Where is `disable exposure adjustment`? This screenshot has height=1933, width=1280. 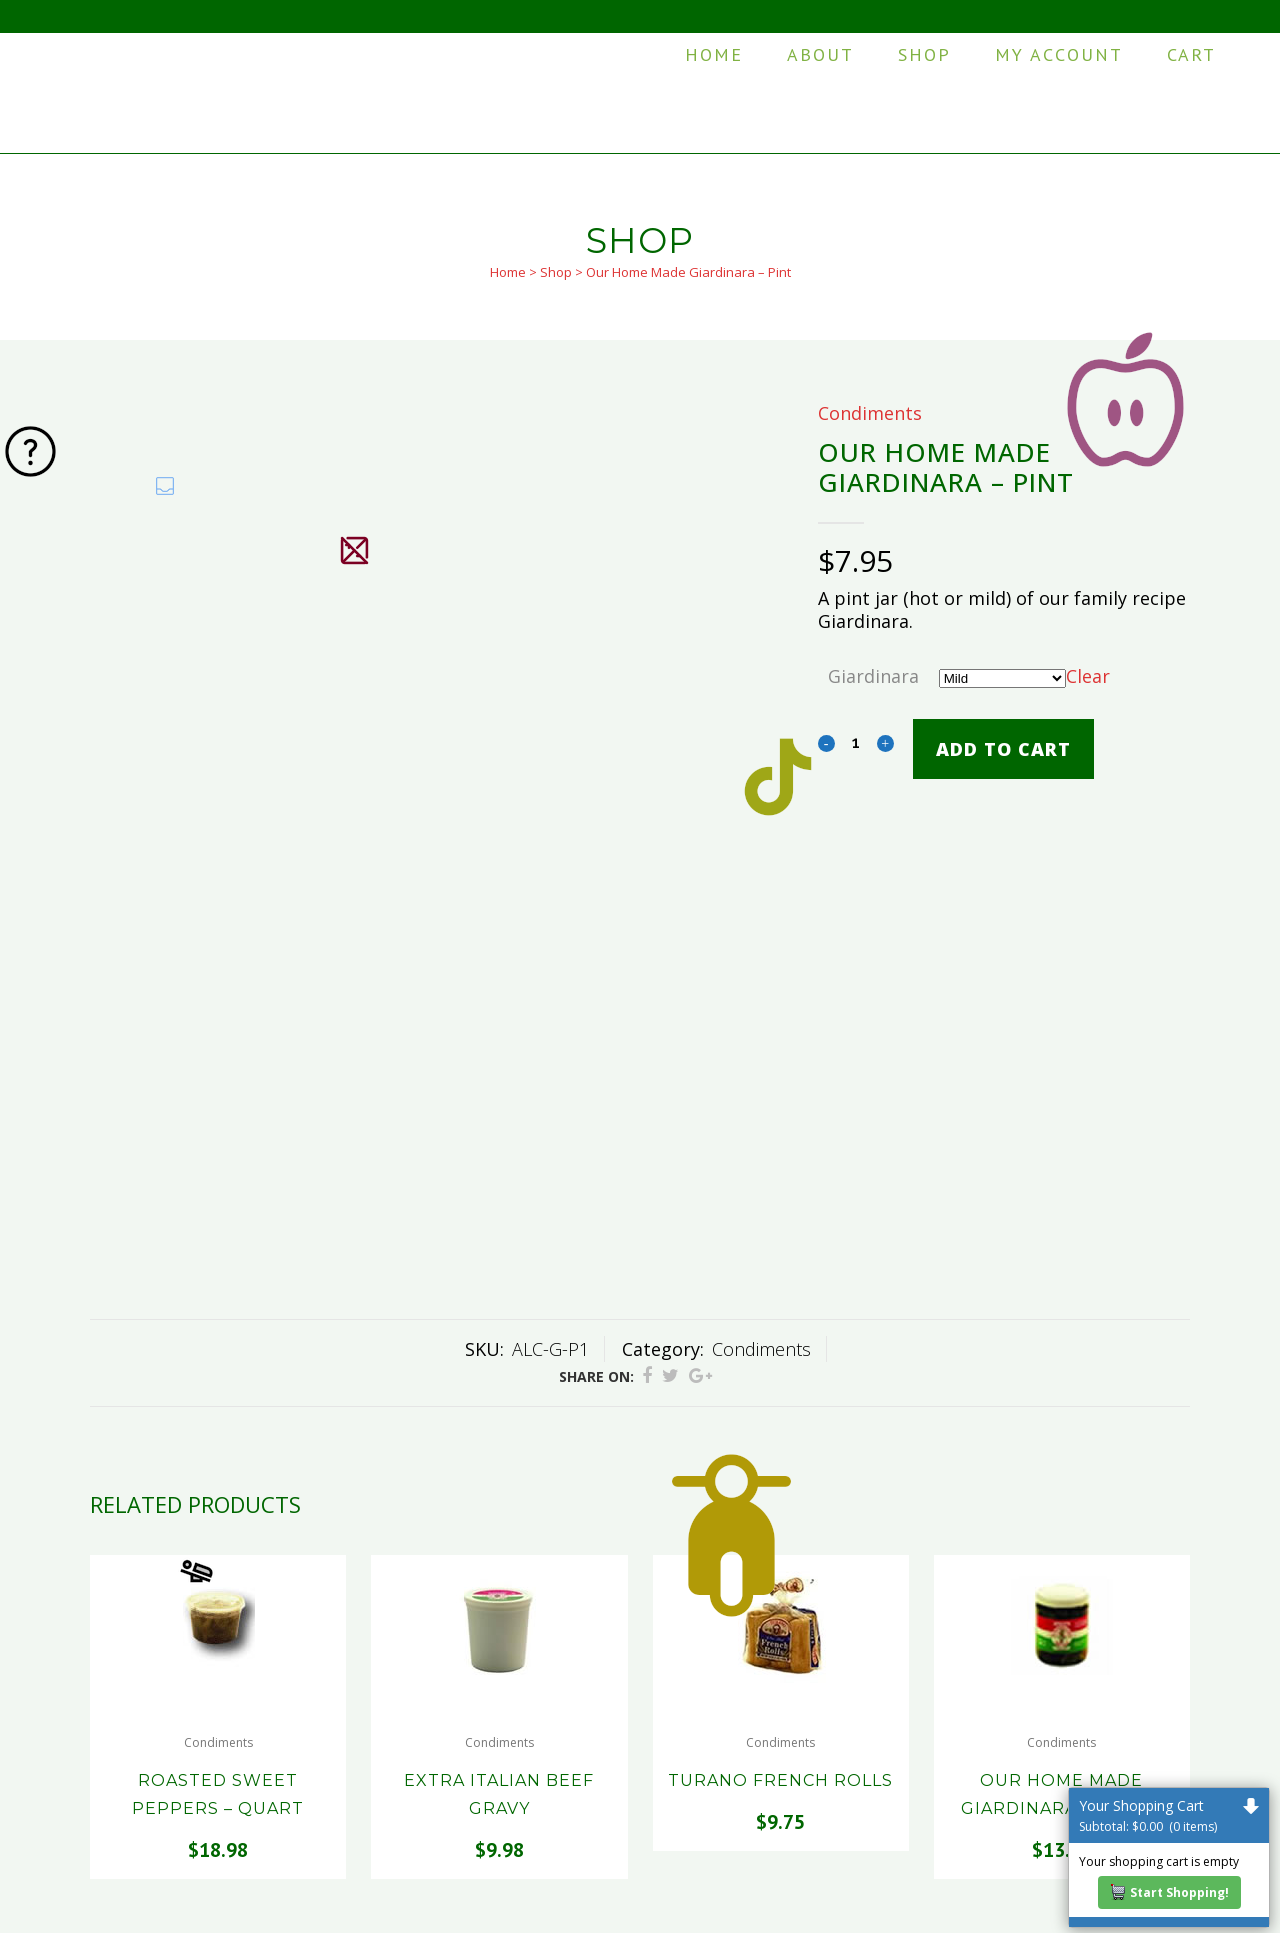
disable exposure adjustment is located at coordinates (354, 550).